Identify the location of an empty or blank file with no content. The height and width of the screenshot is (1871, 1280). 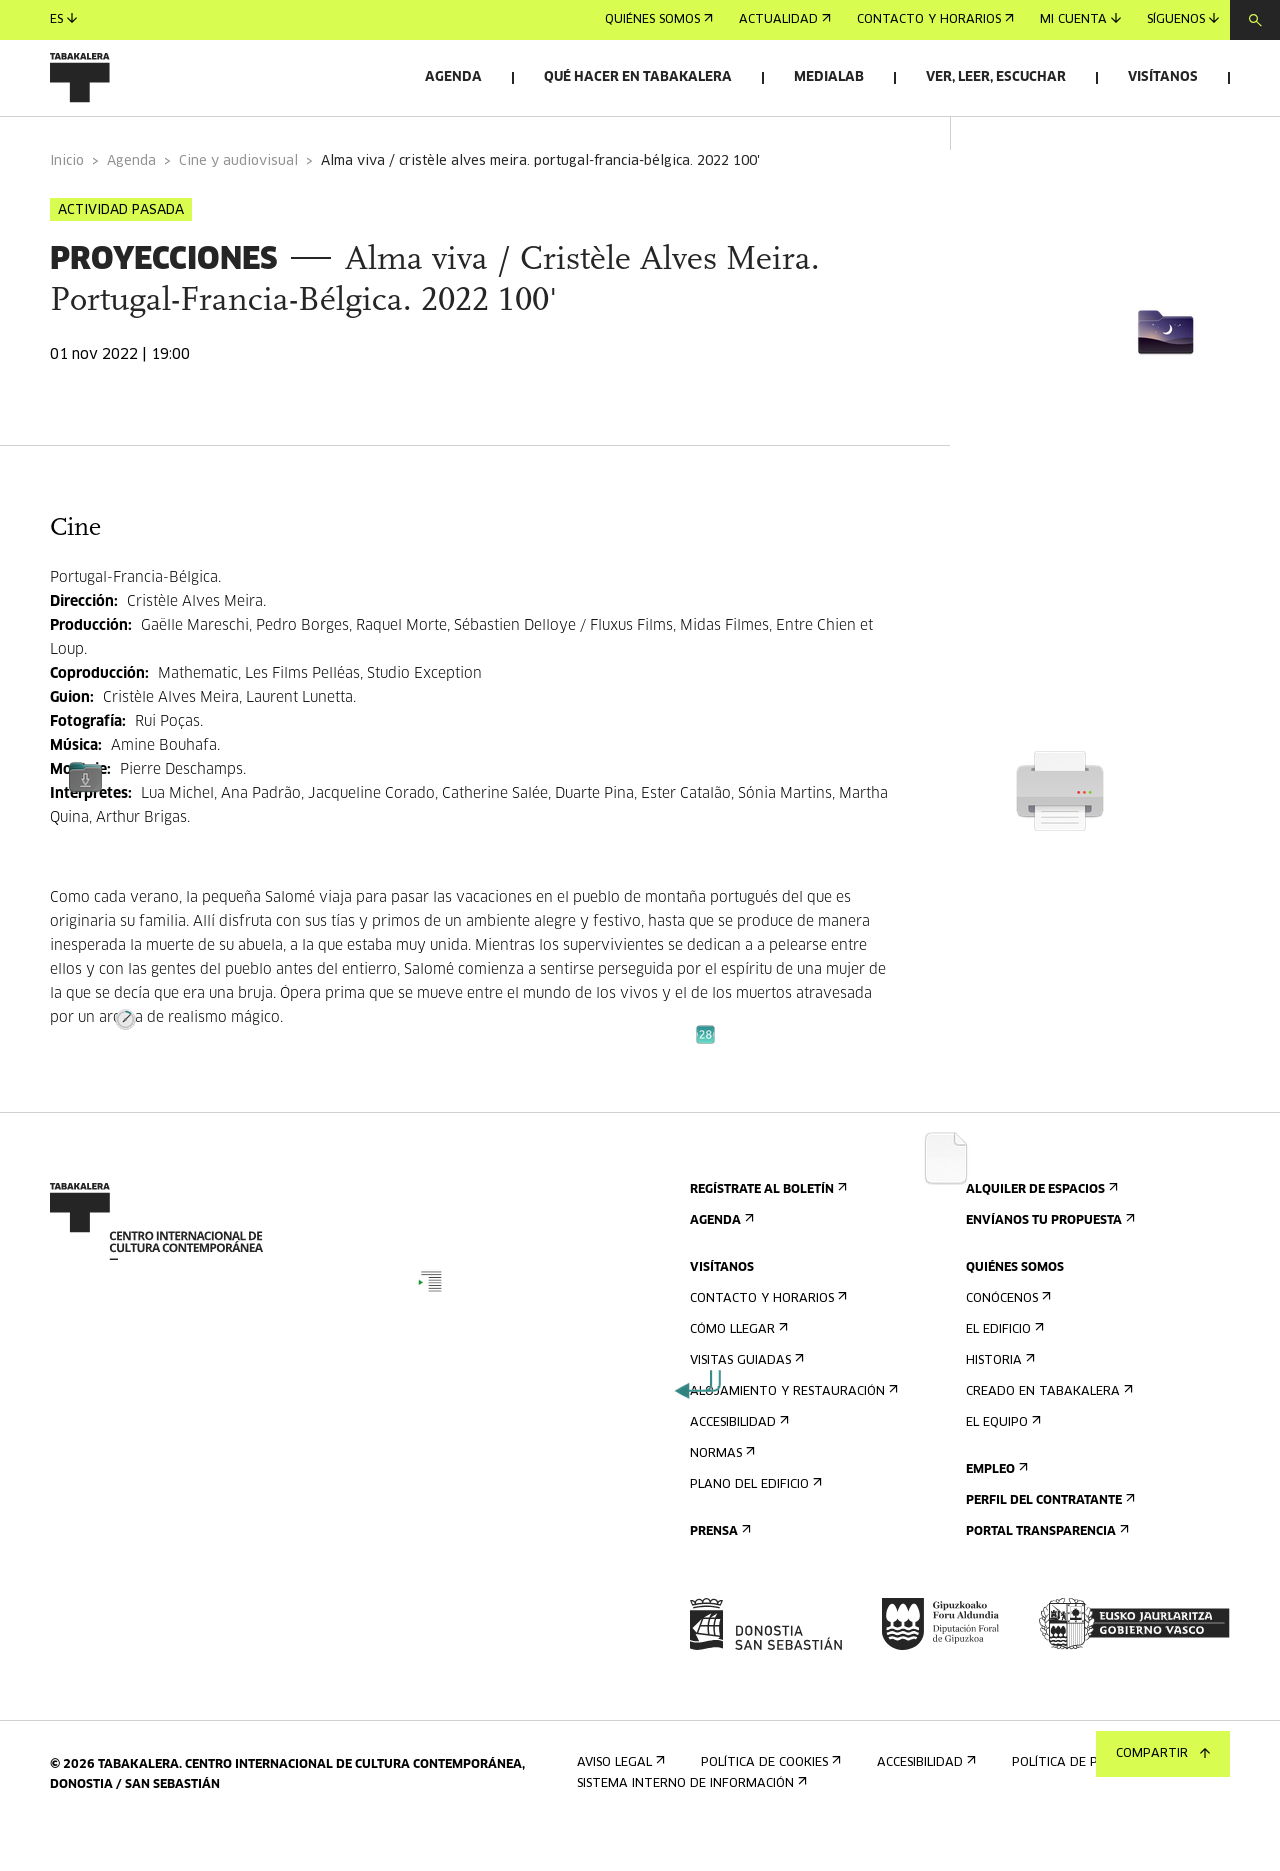
(946, 1158).